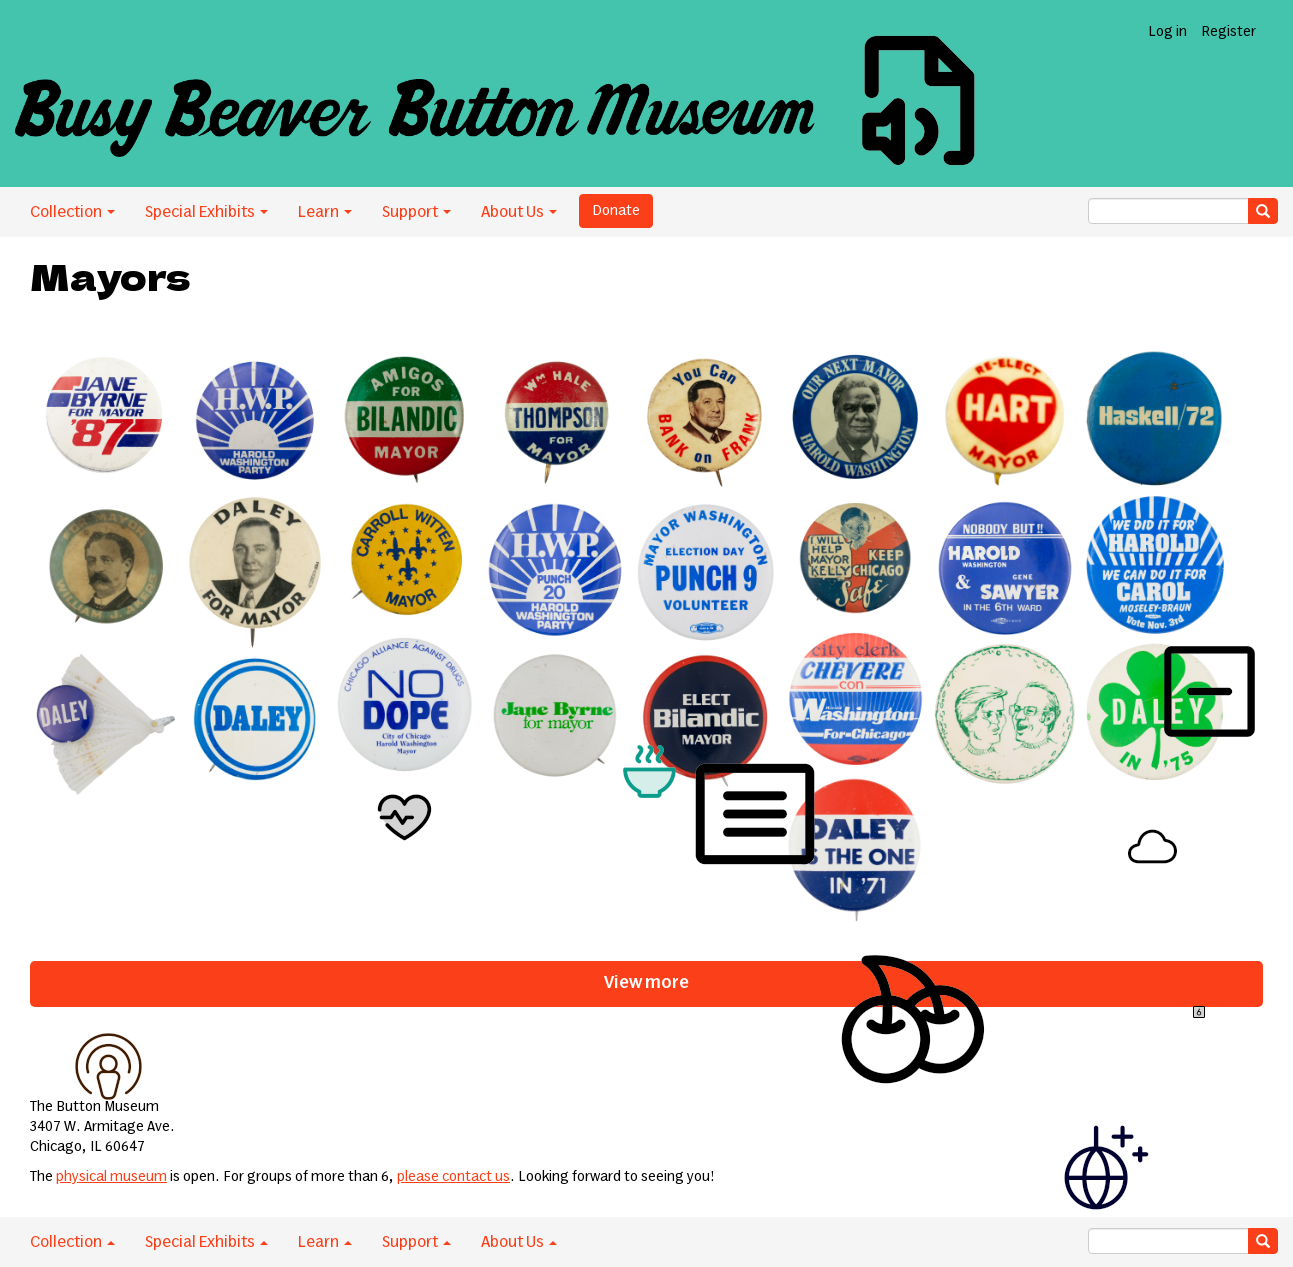  What do you see at coordinates (1152, 846) in the screenshot?
I see `indicates cloudy weather conditions` at bounding box center [1152, 846].